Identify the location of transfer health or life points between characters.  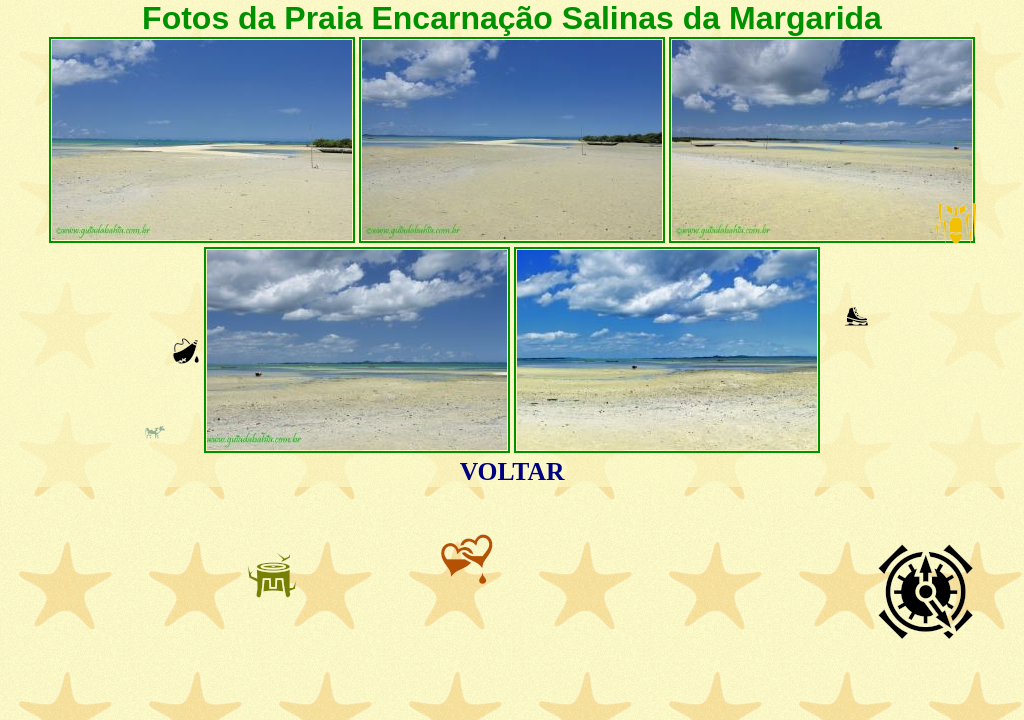
(467, 558).